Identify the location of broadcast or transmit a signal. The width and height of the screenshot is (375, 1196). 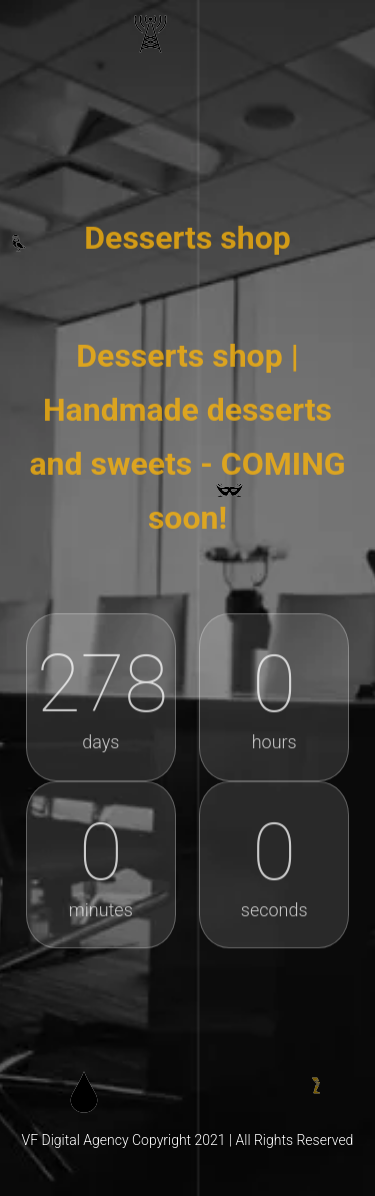
(150, 34).